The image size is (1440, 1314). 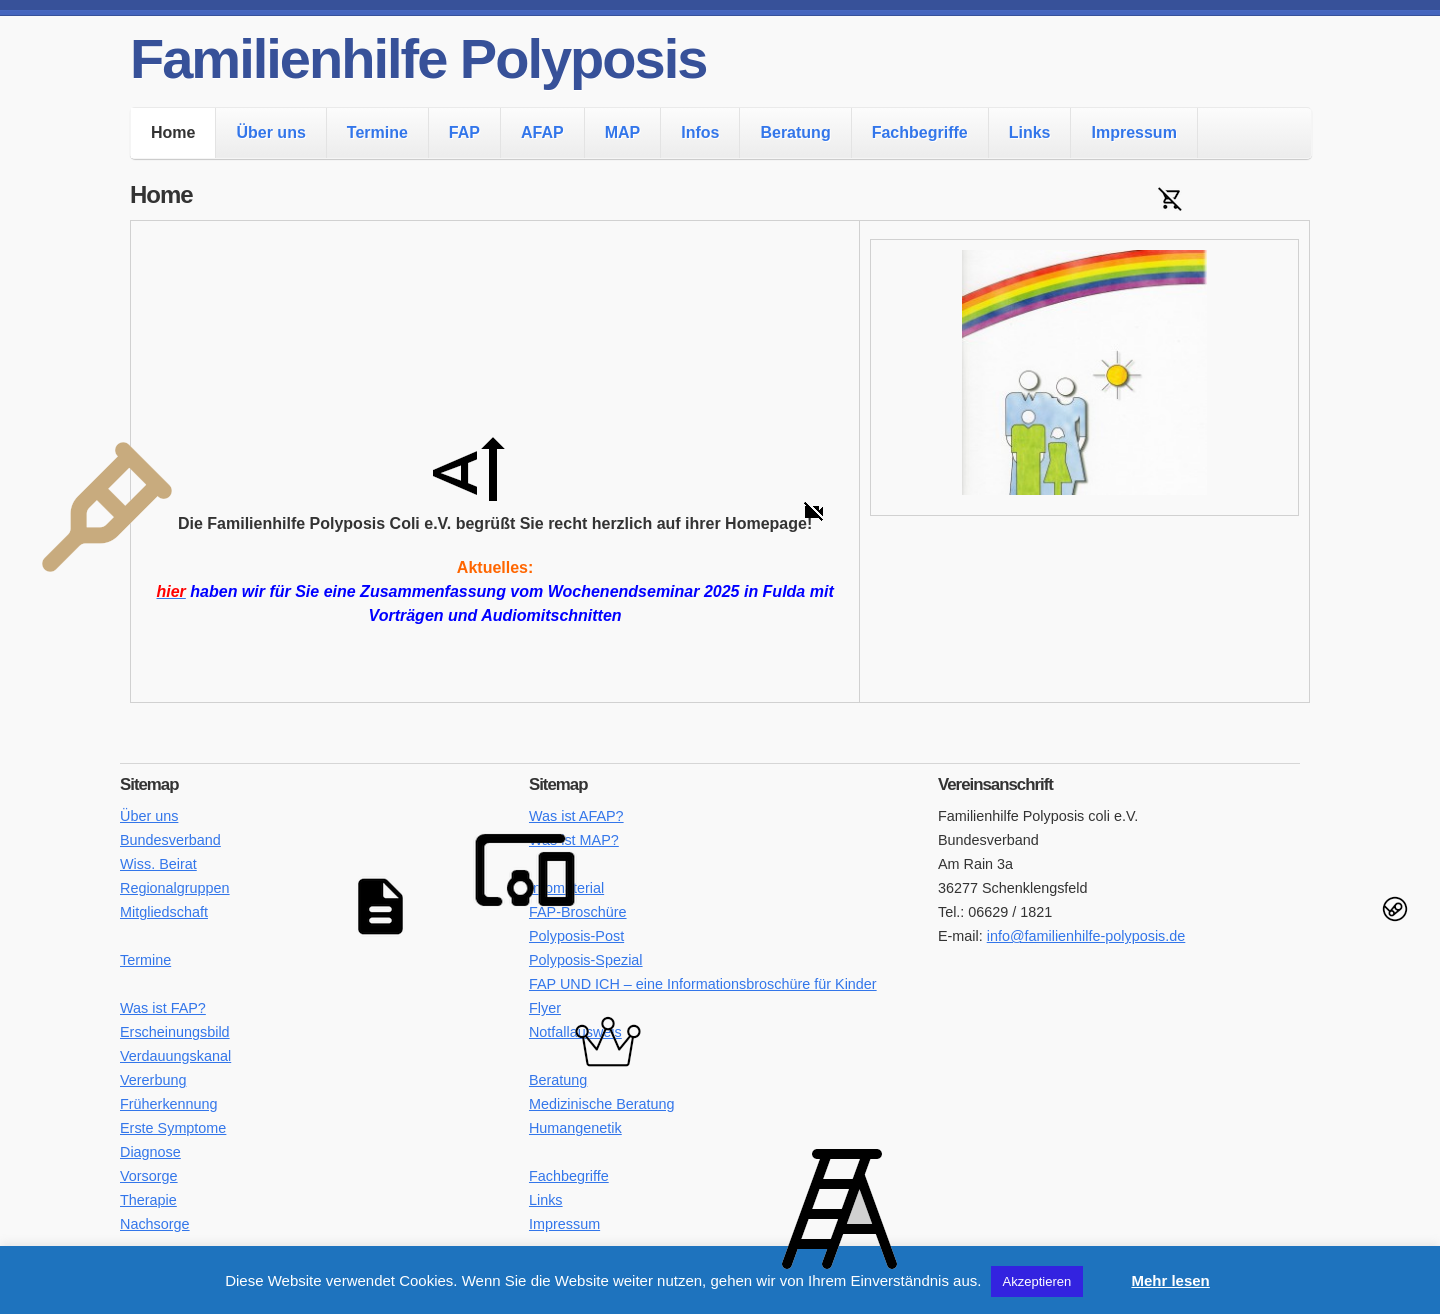 What do you see at coordinates (1395, 909) in the screenshot?
I see `open Steam gaming platform` at bounding box center [1395, 909].